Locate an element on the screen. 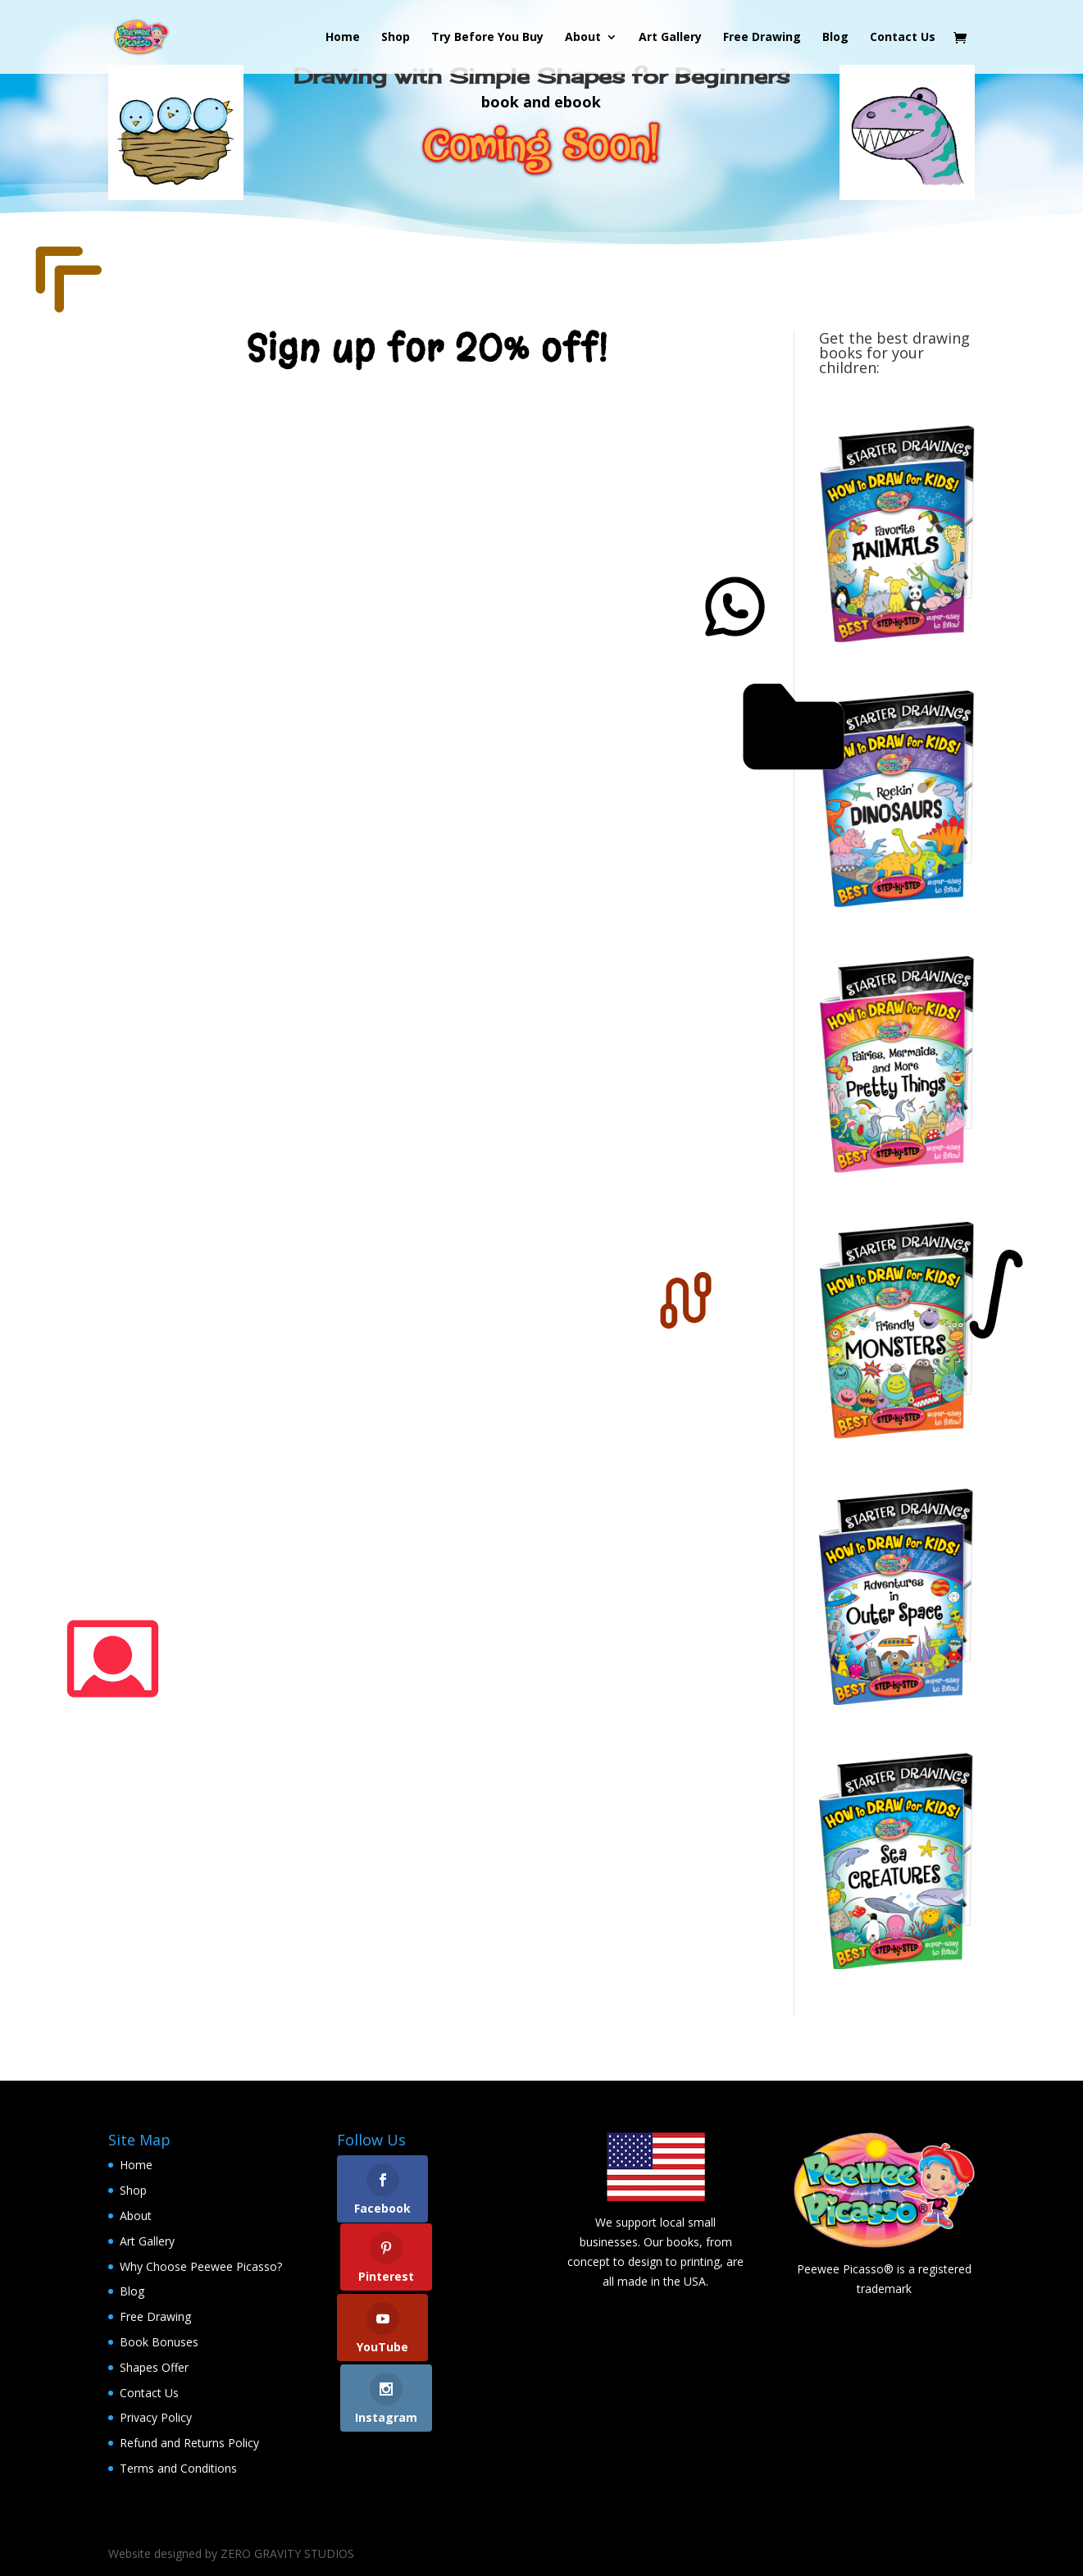 The width and height of the screenshot is (1083, 2576). navigate to top-left or home position is located at coordinates (64, 275).